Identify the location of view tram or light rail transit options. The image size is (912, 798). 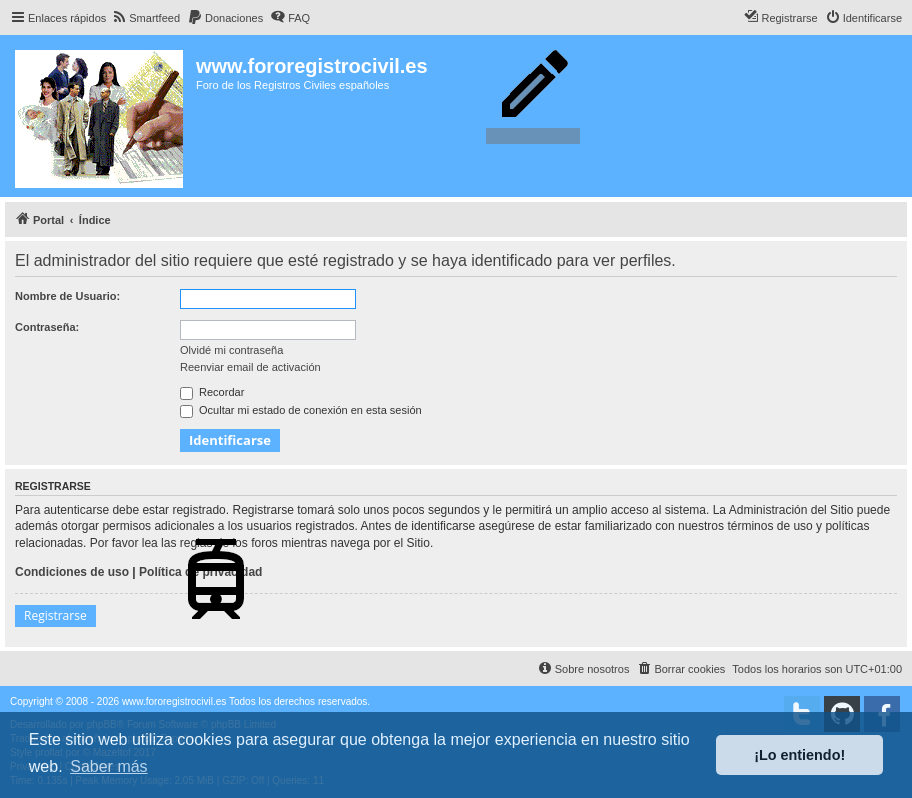
(216, 579).